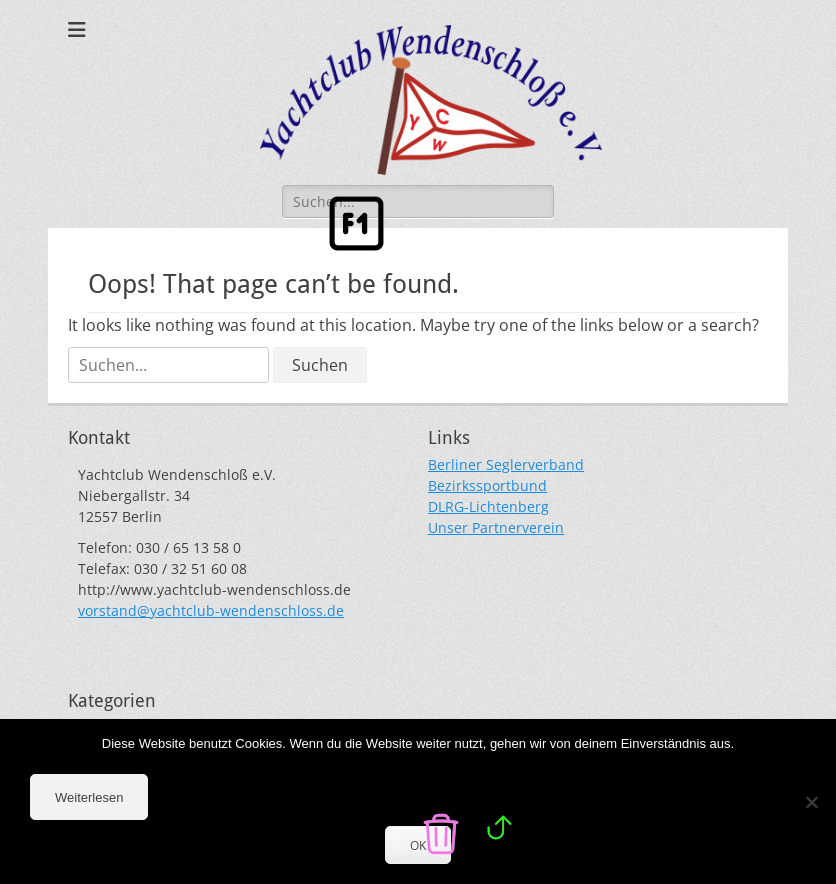  Describe the element at coordinates (441, 834) in the screenshot. I see `delete selected item` at that location.